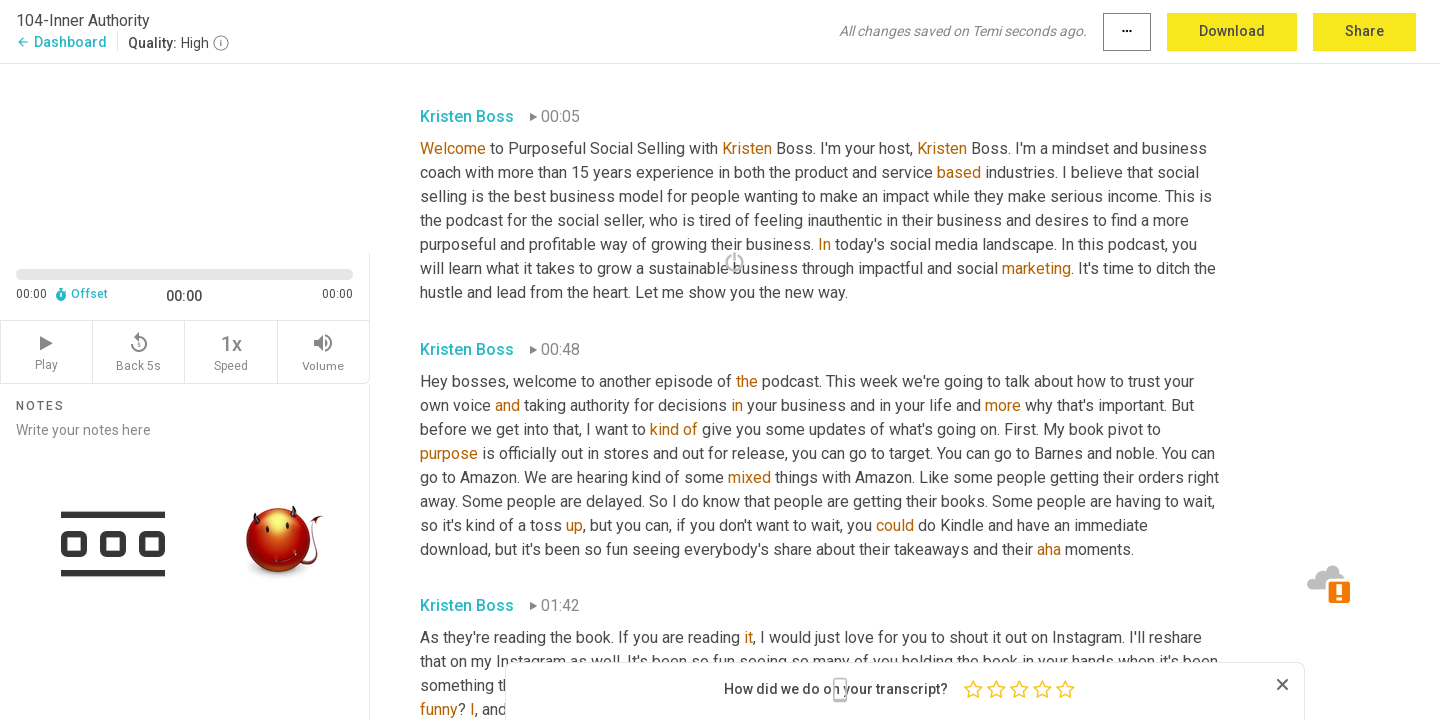 The width and height of the screenshot is (1440, 720). I want to click on indicates a severe weather alert or warning, so click(1328, 581).